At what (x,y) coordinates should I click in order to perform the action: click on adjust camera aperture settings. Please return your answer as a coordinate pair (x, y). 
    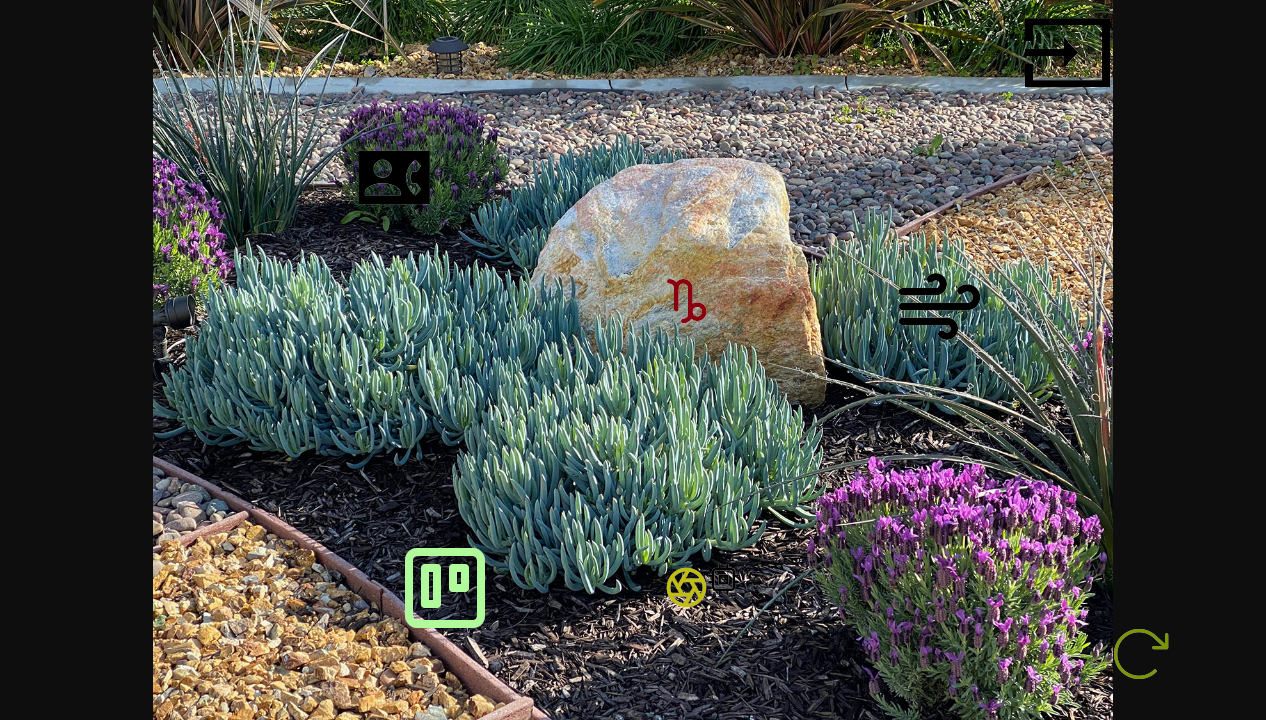
    Looking at the image, I should click on (686, 587).